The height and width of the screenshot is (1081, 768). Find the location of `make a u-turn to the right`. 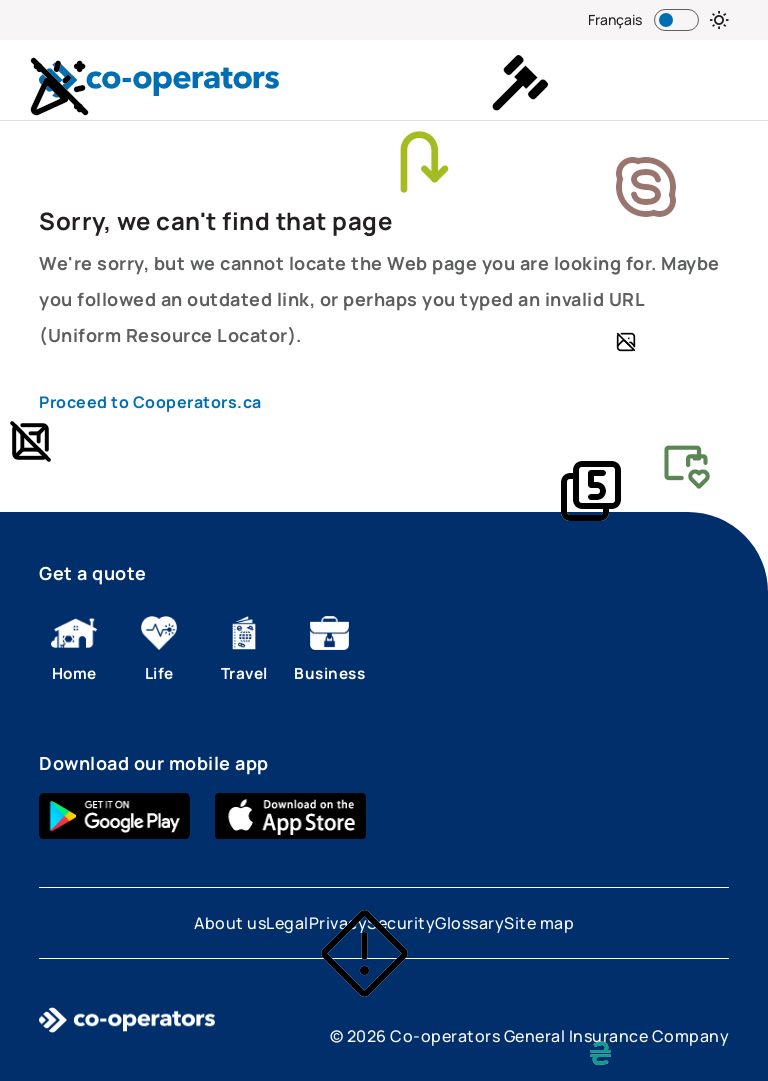

make a u-turn to the right is located at coordinates (421, 162).